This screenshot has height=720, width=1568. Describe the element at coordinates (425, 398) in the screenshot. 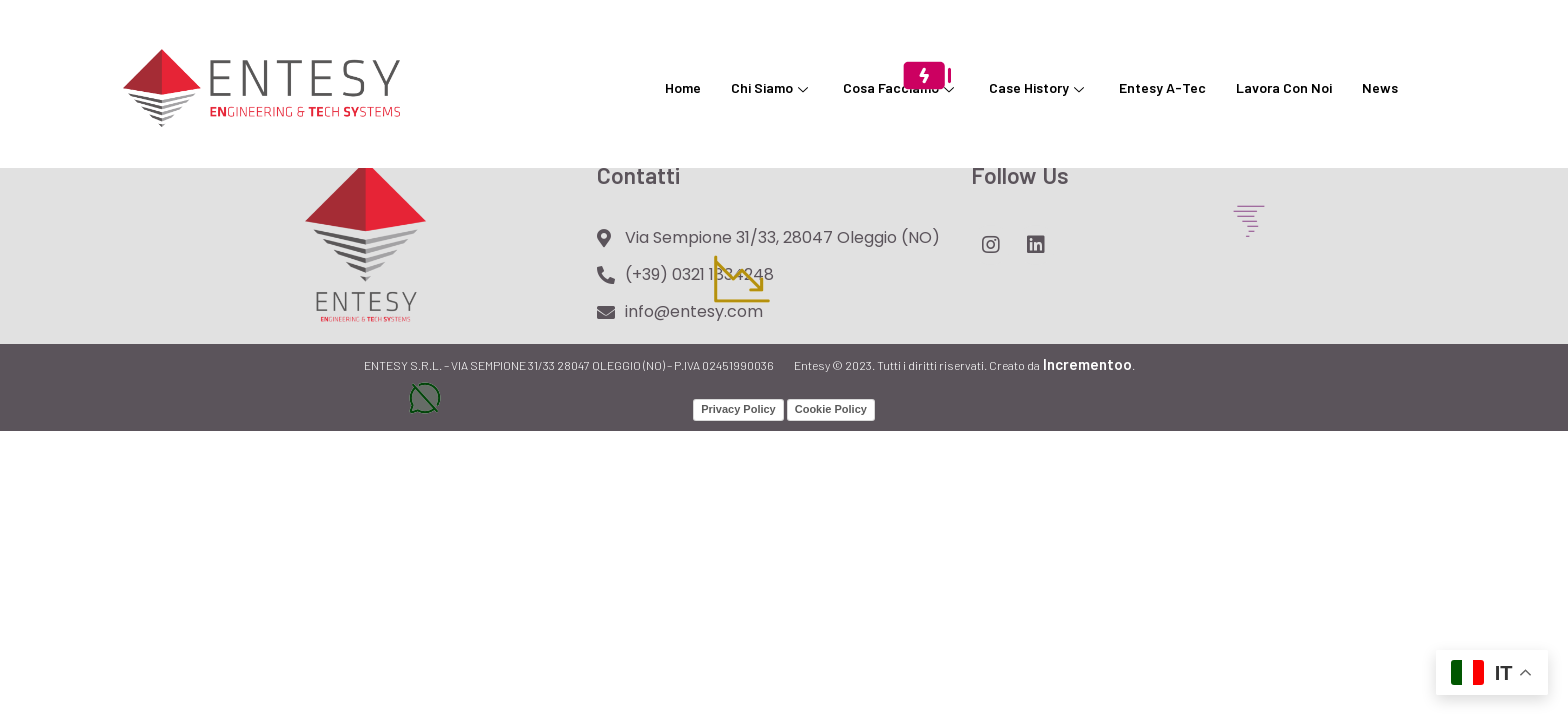

I see `mute or disable chat notifications` at that location.